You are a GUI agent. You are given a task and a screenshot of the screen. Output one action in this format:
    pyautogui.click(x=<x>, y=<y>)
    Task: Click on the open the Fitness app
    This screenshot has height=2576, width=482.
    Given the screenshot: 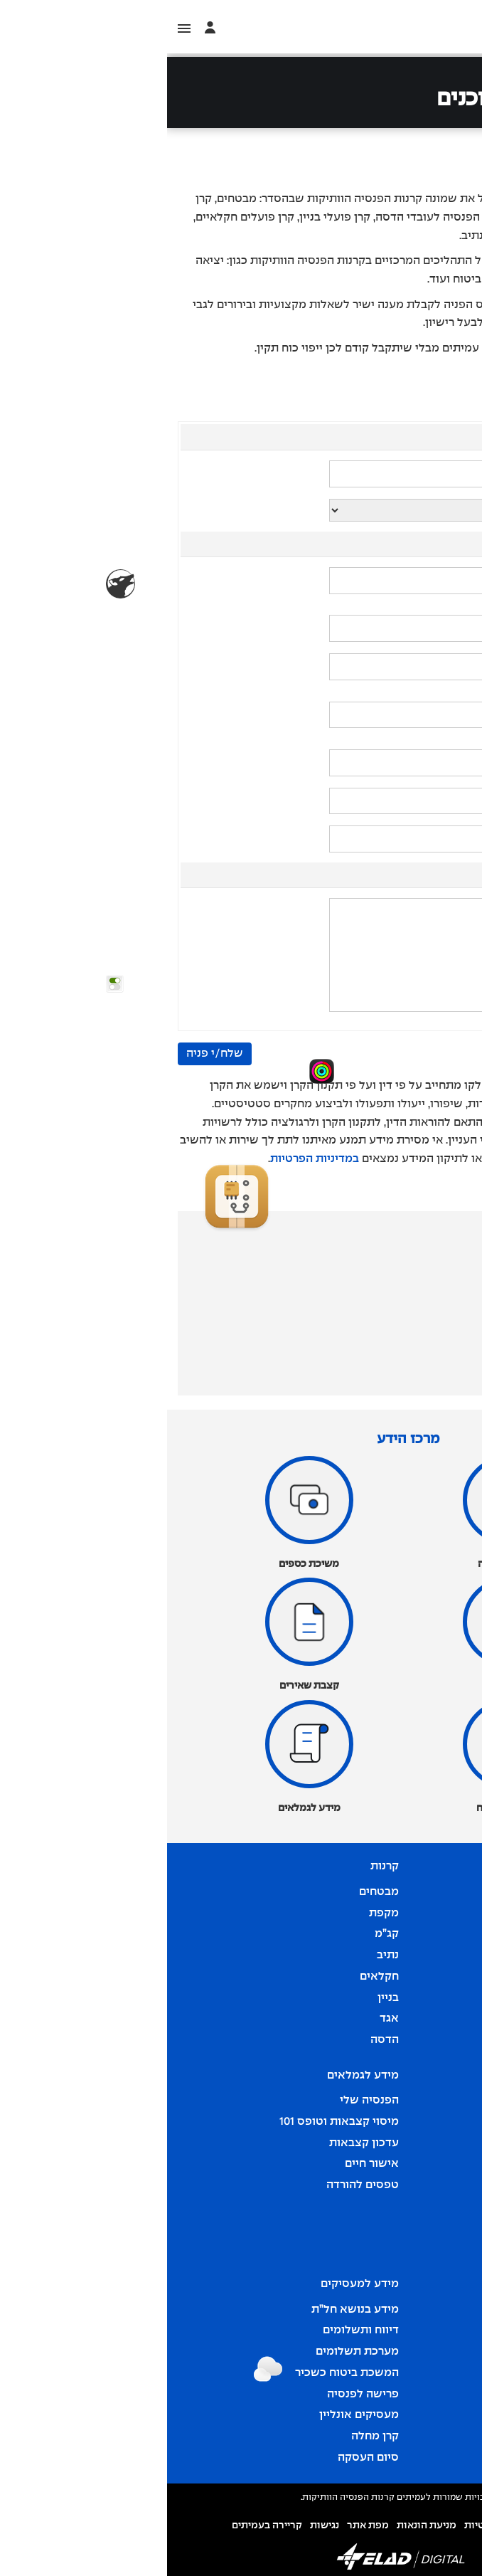 What is the action you would take?
    pyautogui.click(x=321, y=1071)
    